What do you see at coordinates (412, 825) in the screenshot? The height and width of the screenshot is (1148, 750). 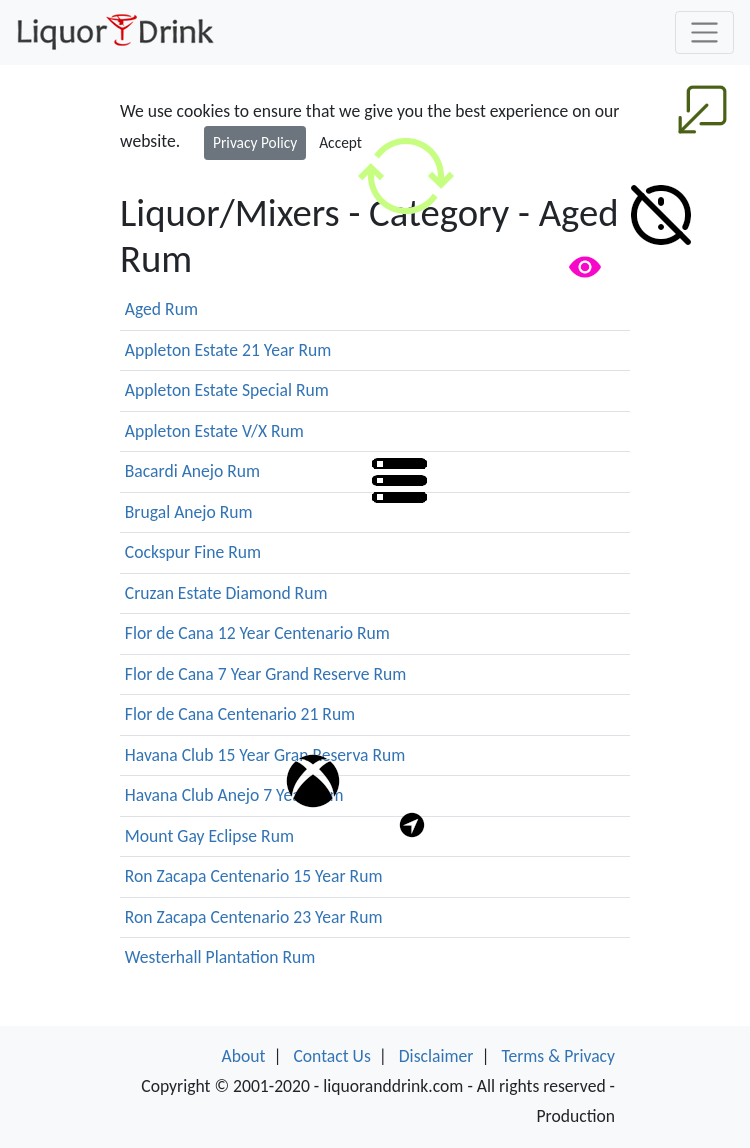 I see `navigate to current location` at bounding box center [412, 825].